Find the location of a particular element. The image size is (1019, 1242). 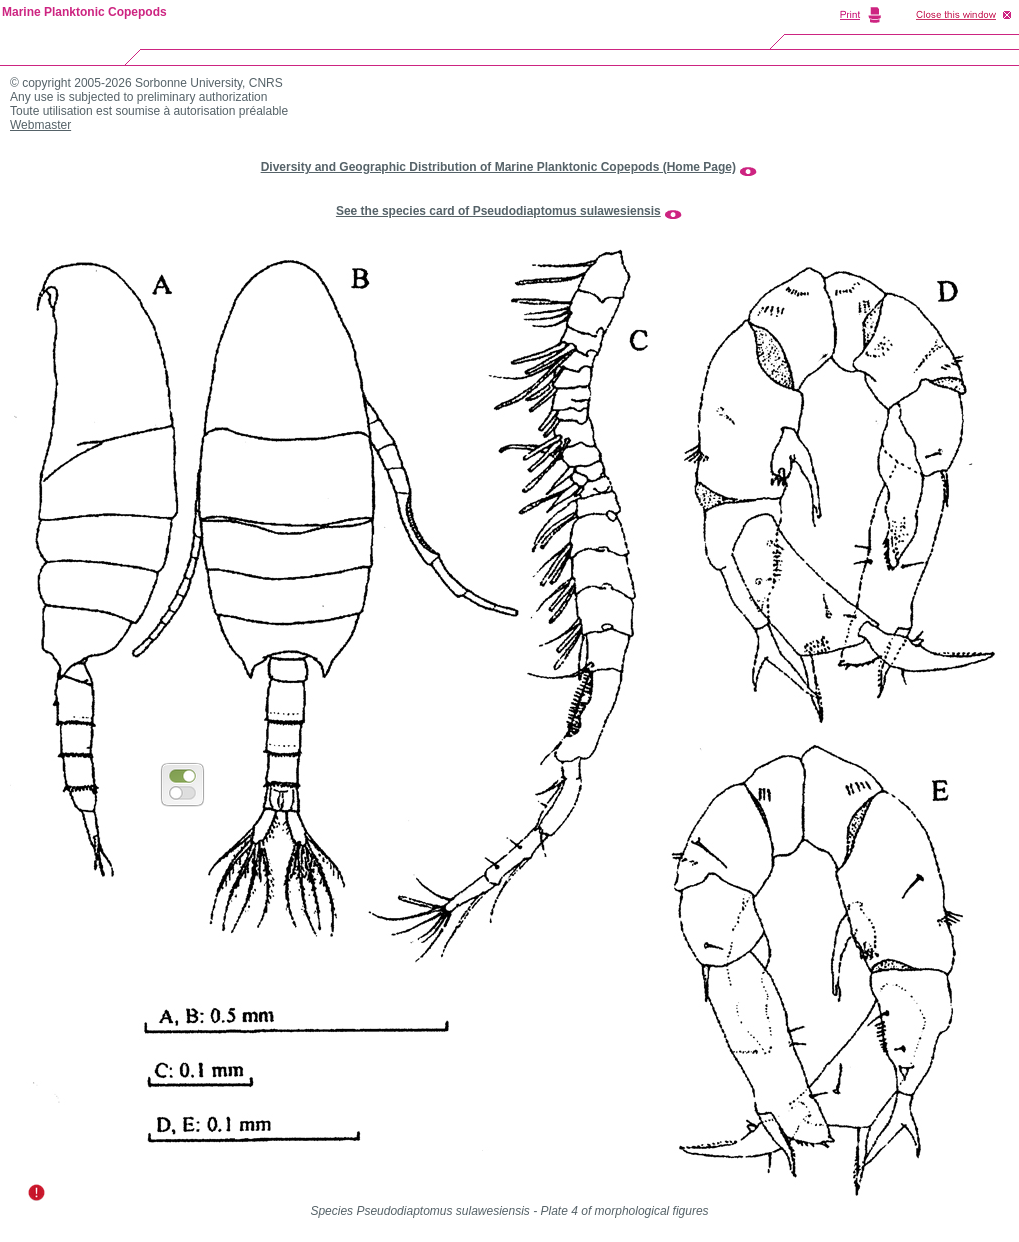

indicates a critical error or dangerous action is located at coordinates (36, 1192).